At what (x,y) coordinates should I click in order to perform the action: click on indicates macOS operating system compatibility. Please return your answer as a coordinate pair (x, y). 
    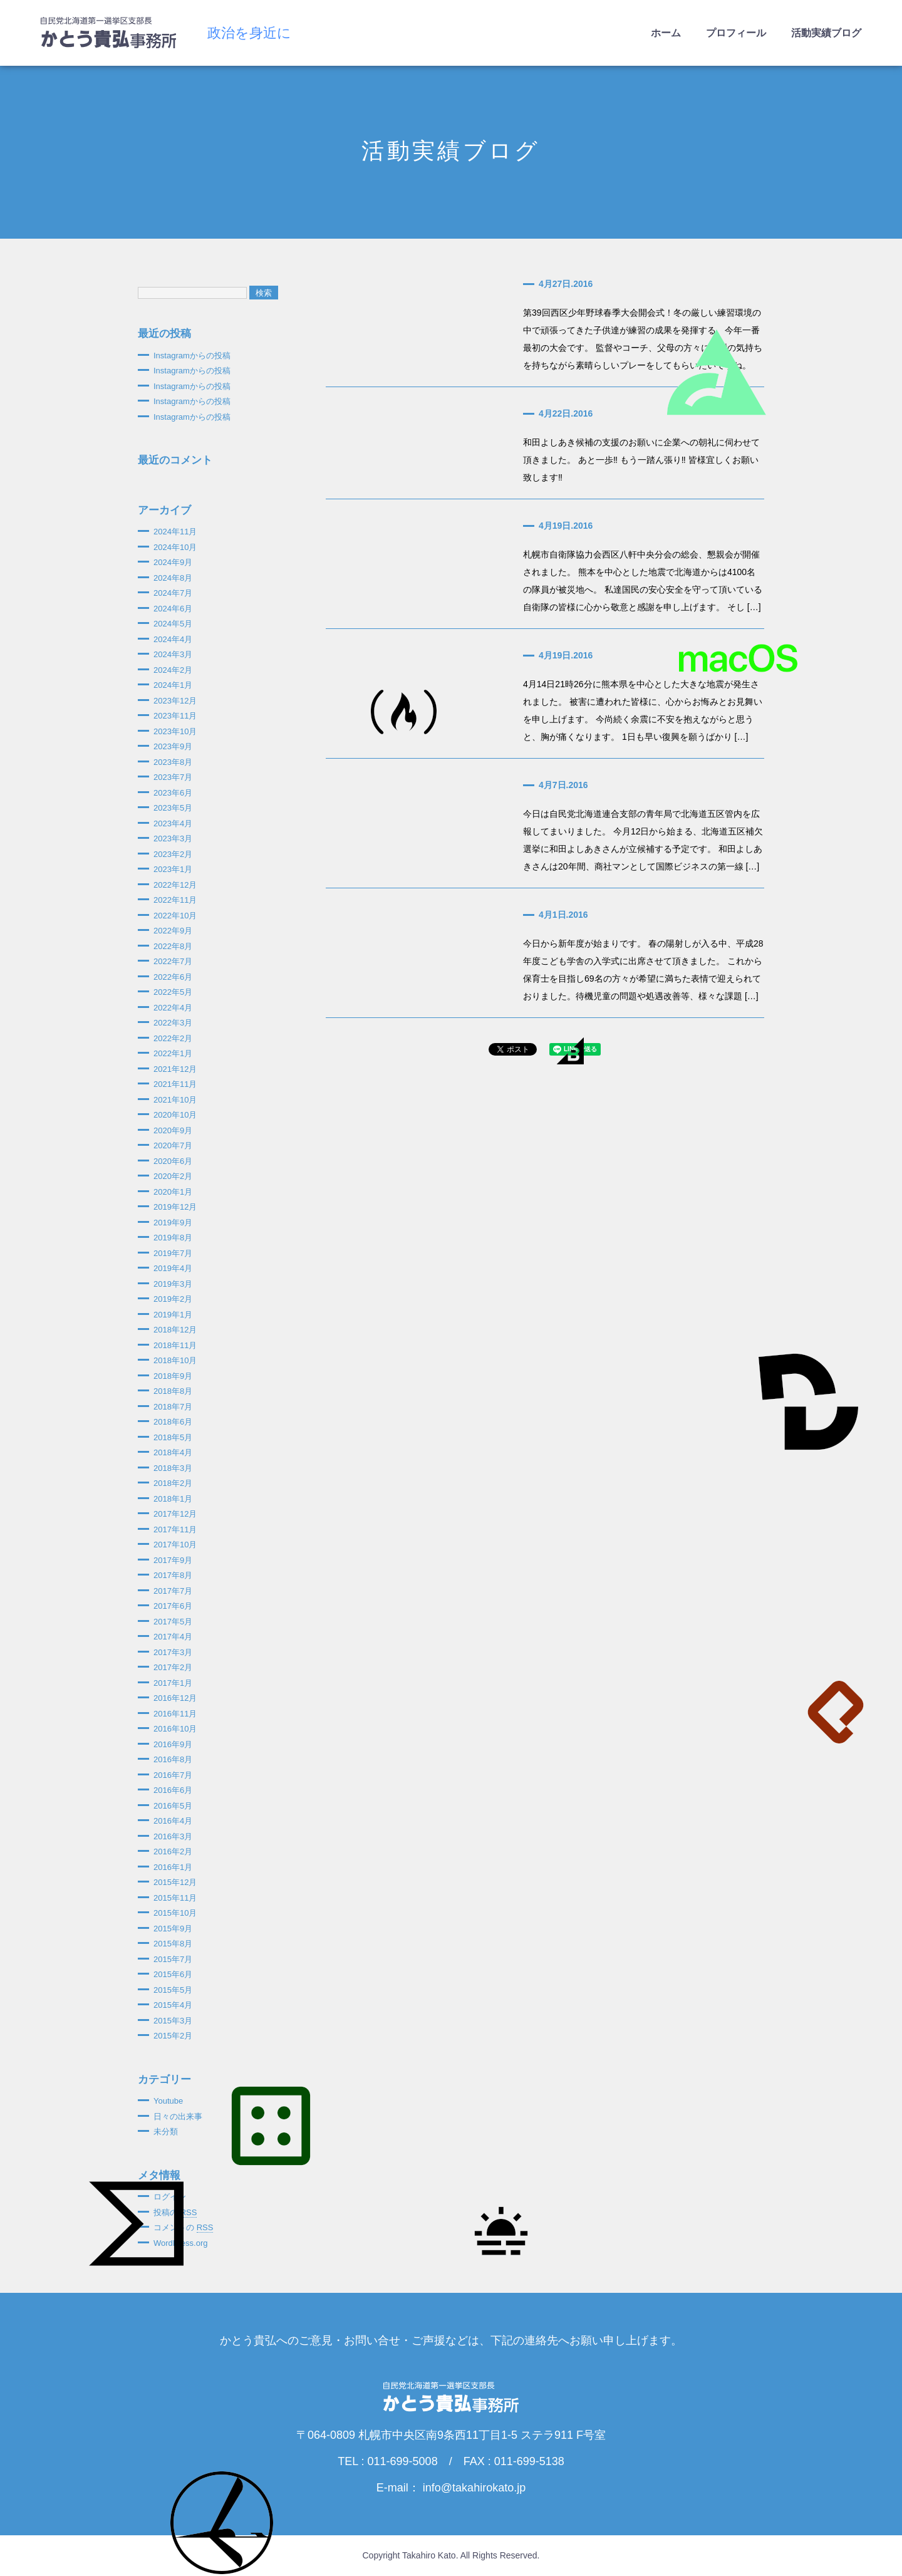
    Looking at the image, I should click on (738, 658).